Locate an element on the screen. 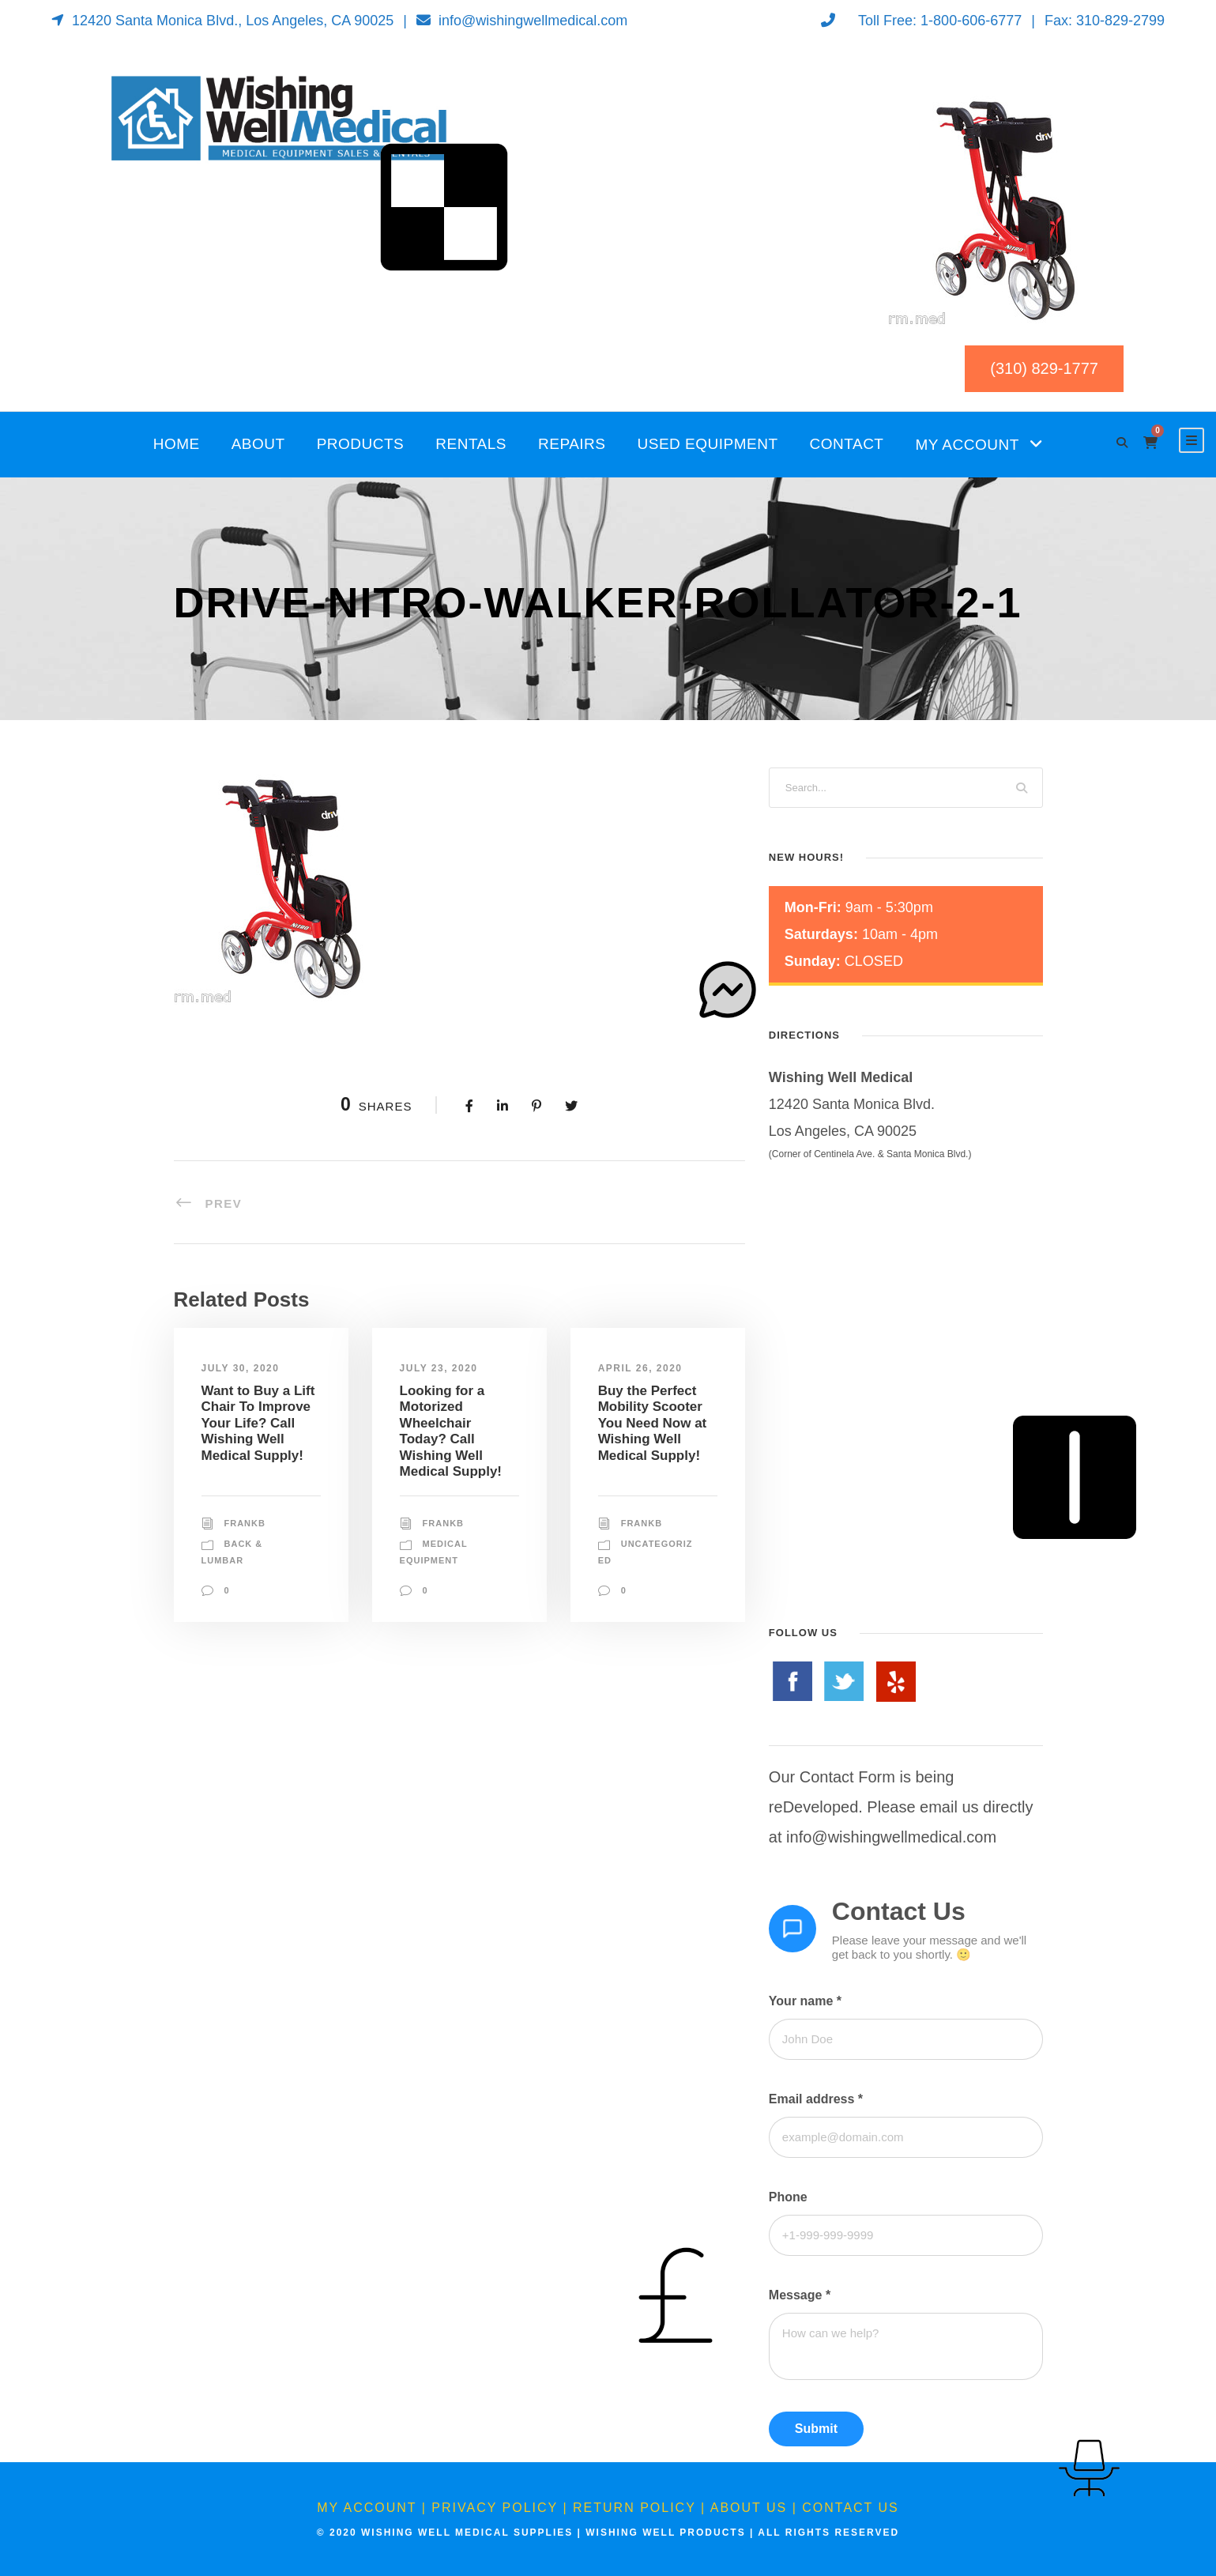 This screenshot has width=1216, height=2576. vertical divider or separator element is located at coordinates (1075, 1477).